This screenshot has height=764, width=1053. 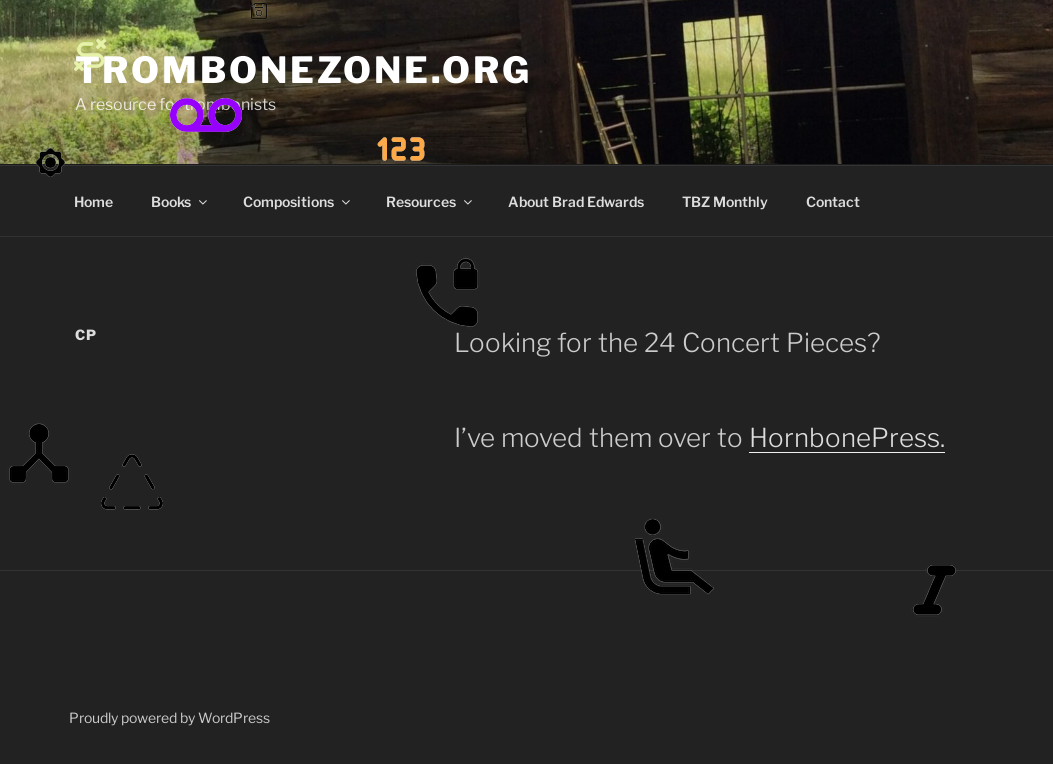 What do you see at coordinates (206, 115) in the screenshot?
I see `access voicemail messages` at bounding box center [206, 115].